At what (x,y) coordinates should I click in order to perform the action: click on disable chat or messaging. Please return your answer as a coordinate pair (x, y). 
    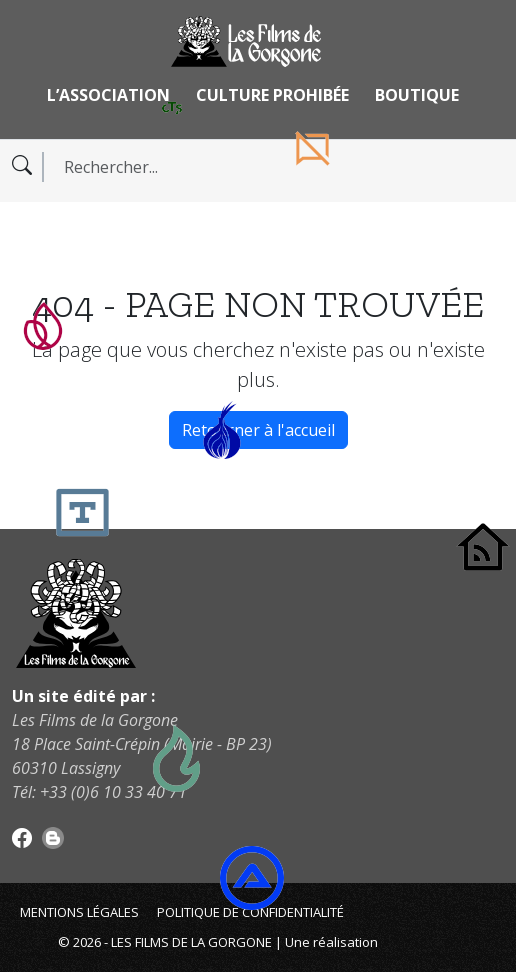
    Looking at the image, I should click on (312, 148).